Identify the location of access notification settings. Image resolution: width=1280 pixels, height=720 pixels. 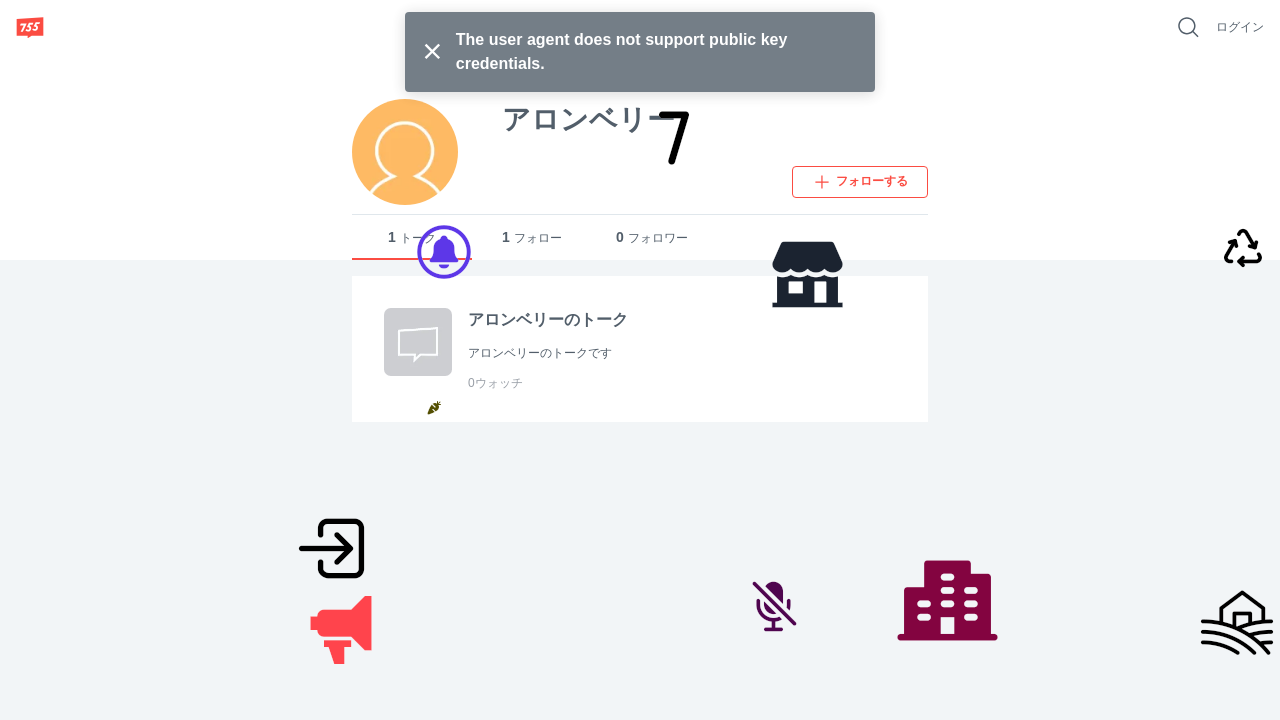
(444, 252).